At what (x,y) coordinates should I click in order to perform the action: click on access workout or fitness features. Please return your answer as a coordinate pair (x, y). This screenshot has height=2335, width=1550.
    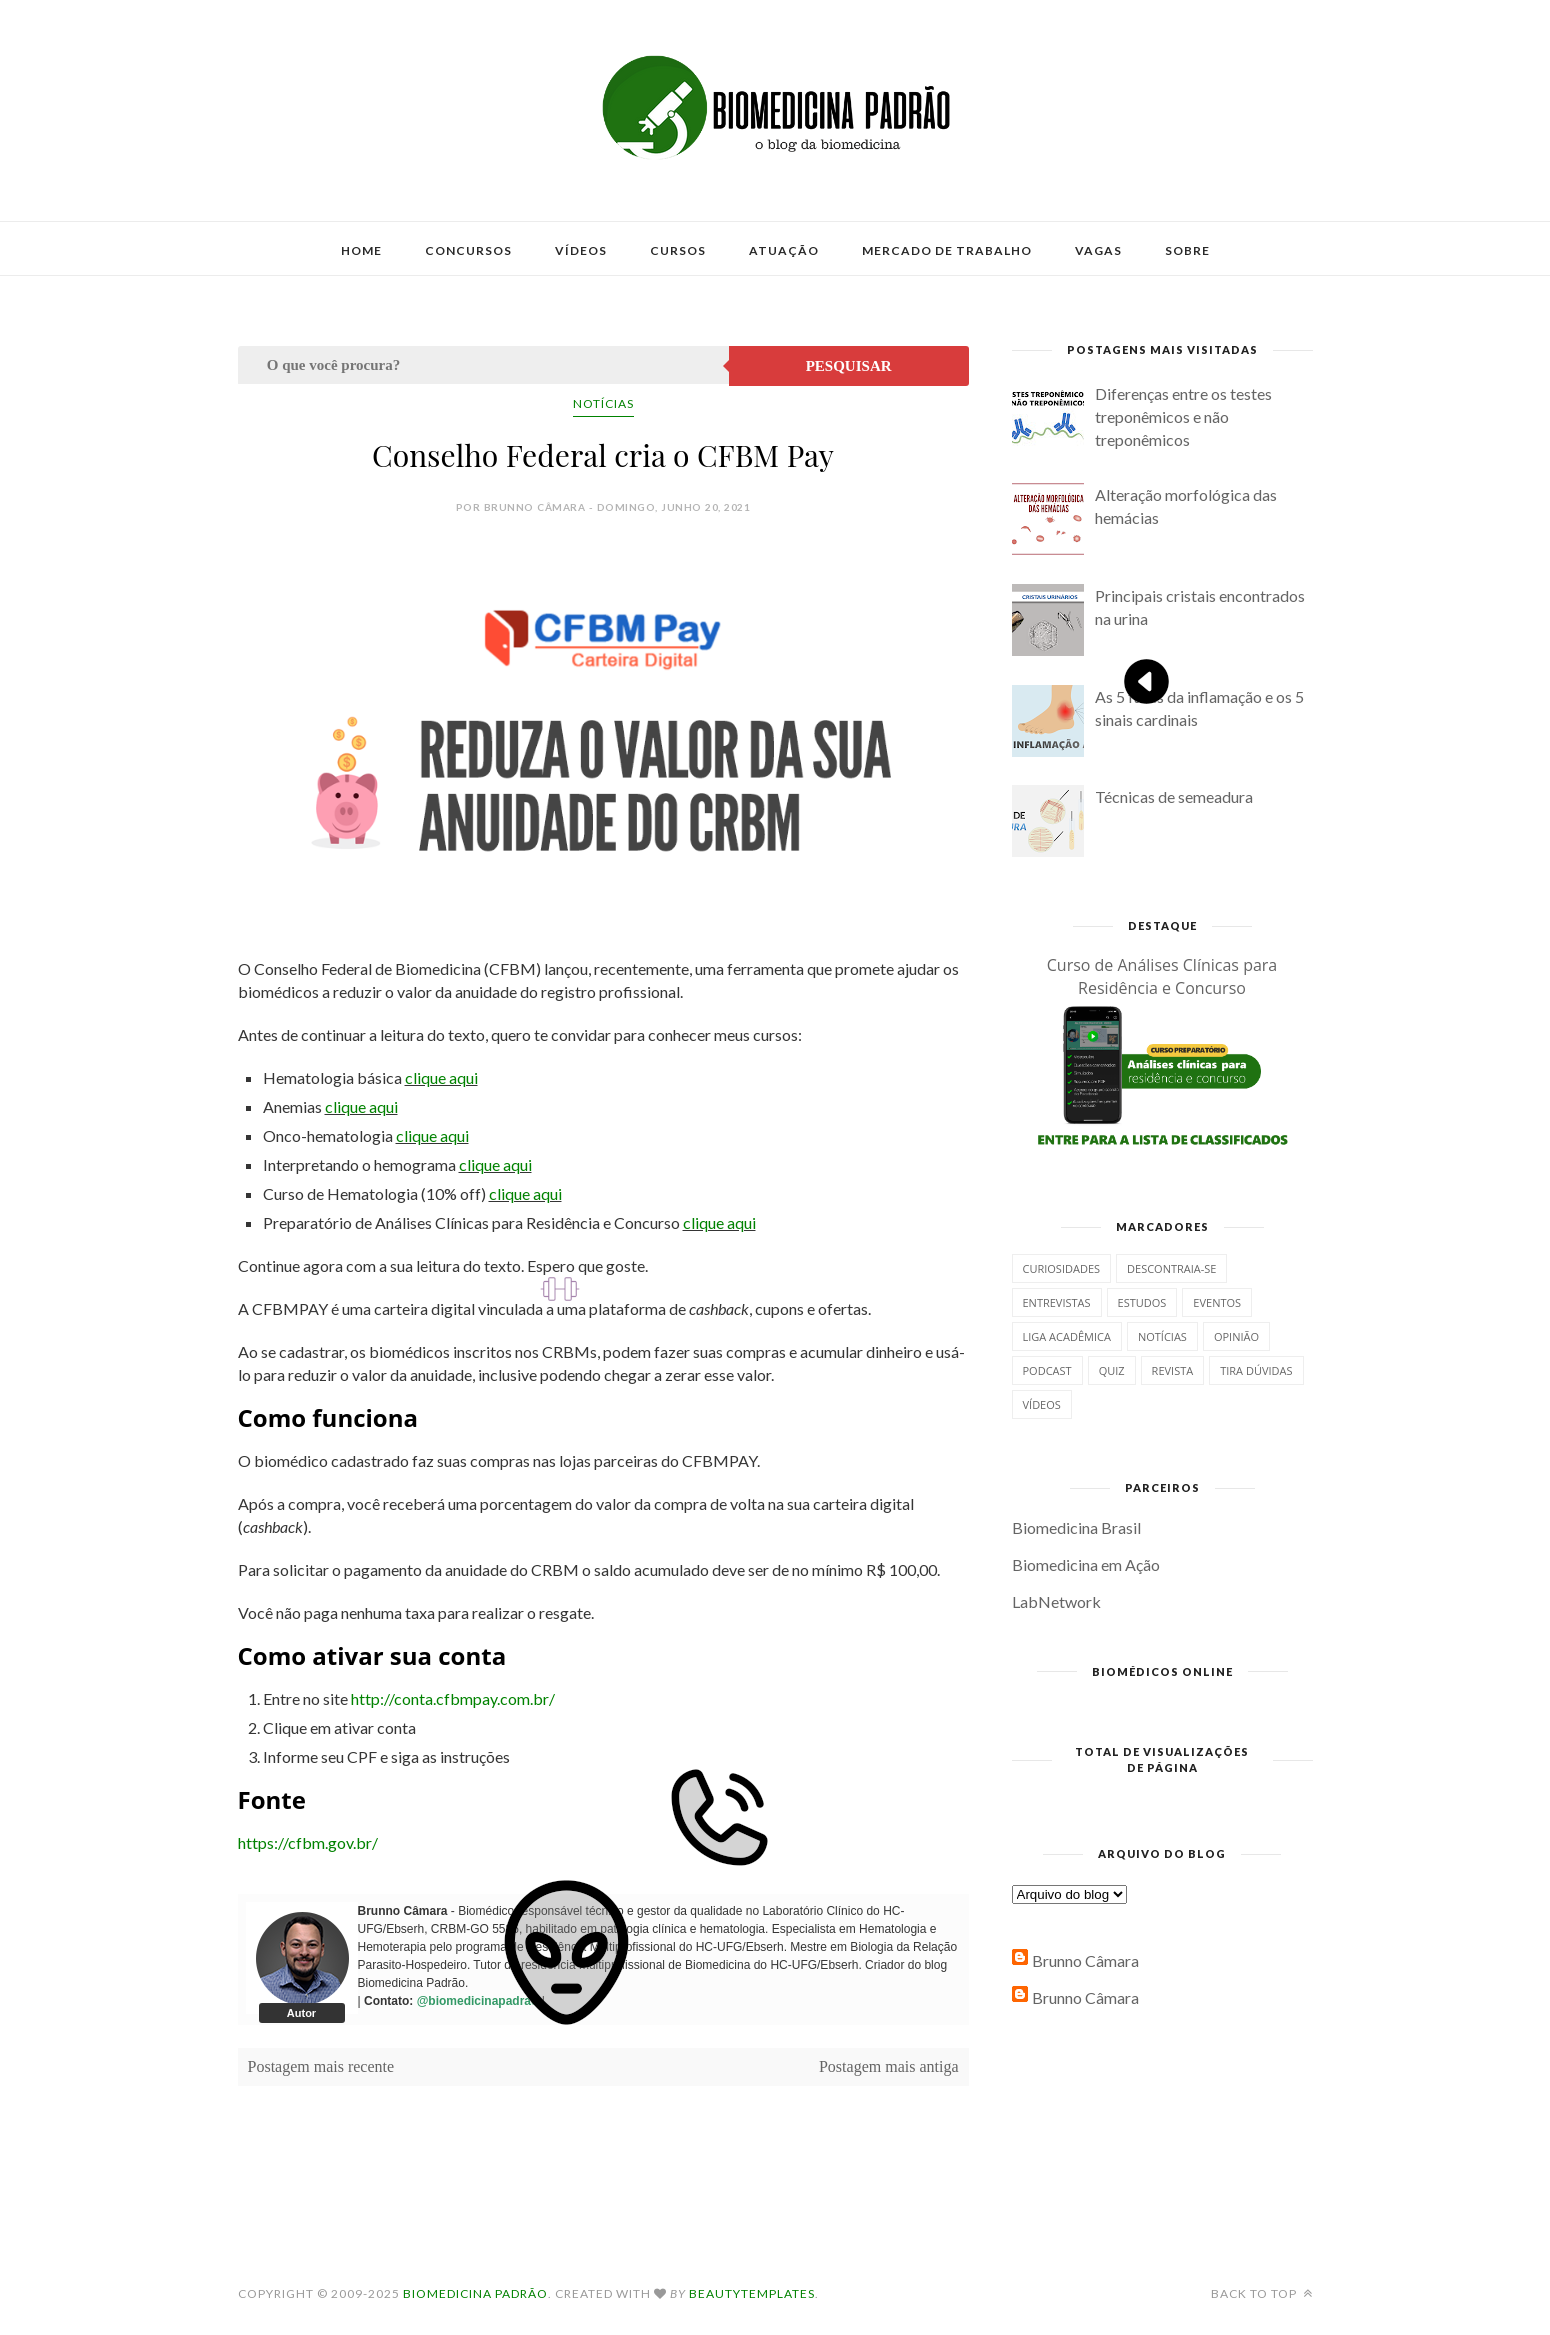
    Looking at the image, I should click on (560, 1289).